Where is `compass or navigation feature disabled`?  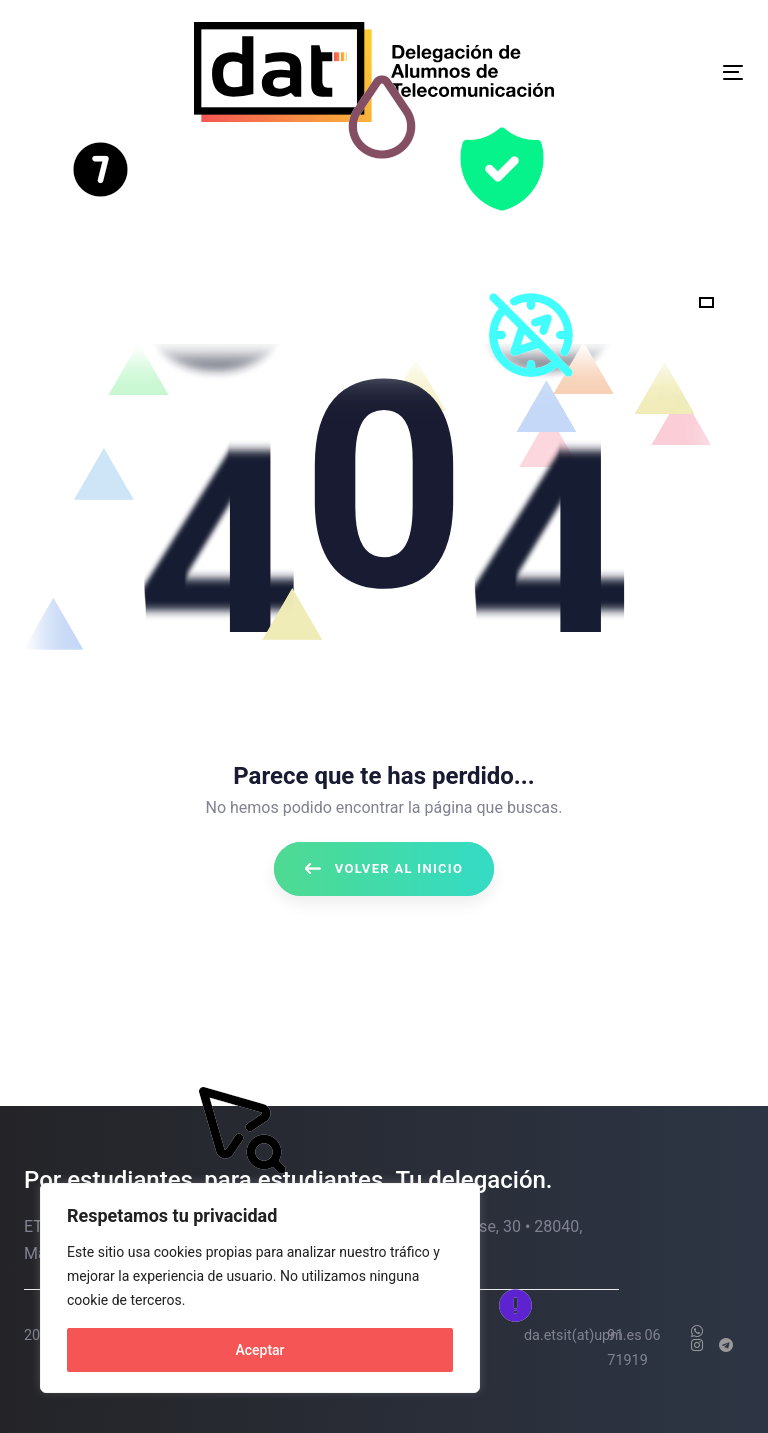 compass or navigation feature disabled is located at coordinates (531, 335).